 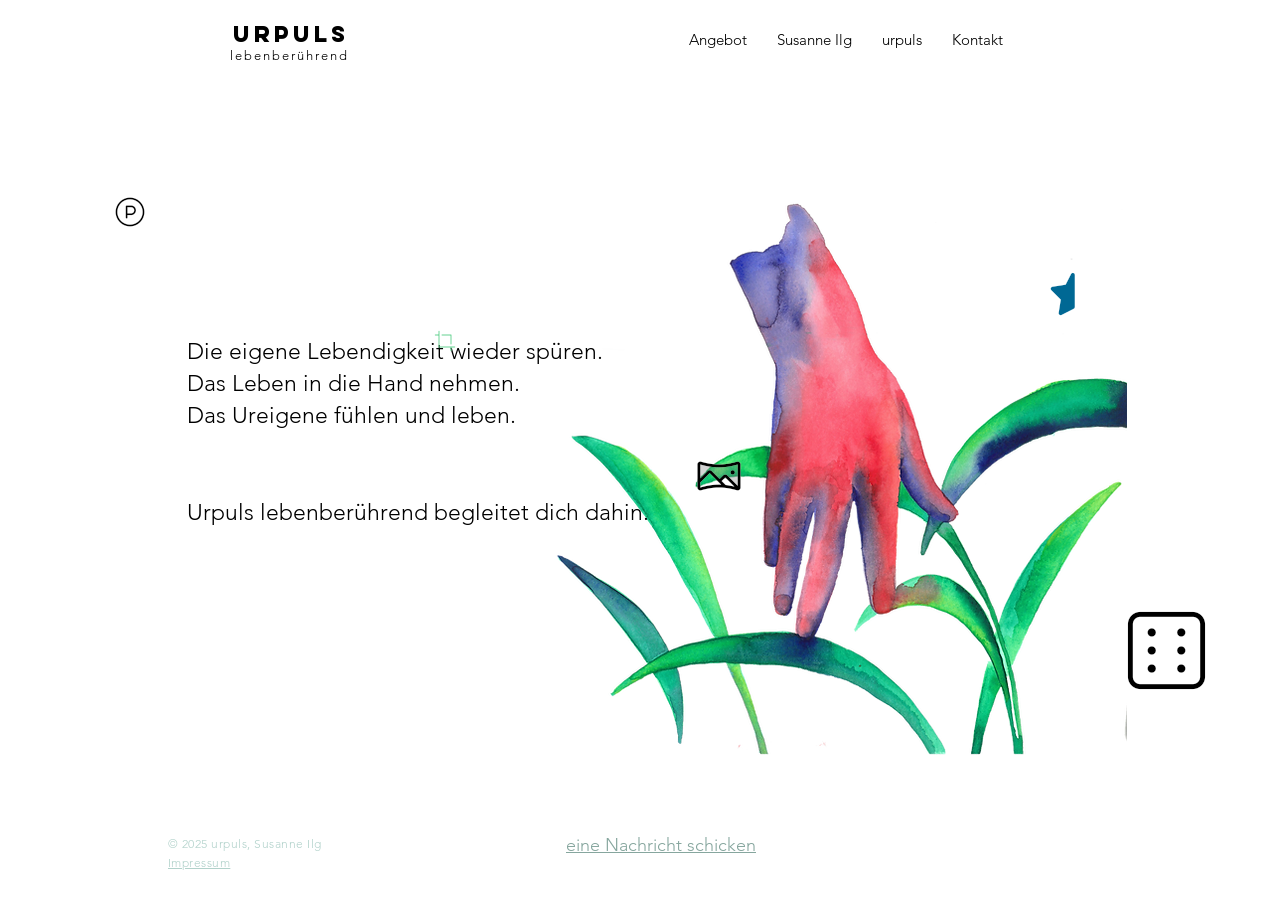 I want to click on view panorama or wide-angle photos, so click(x=719, y=476).